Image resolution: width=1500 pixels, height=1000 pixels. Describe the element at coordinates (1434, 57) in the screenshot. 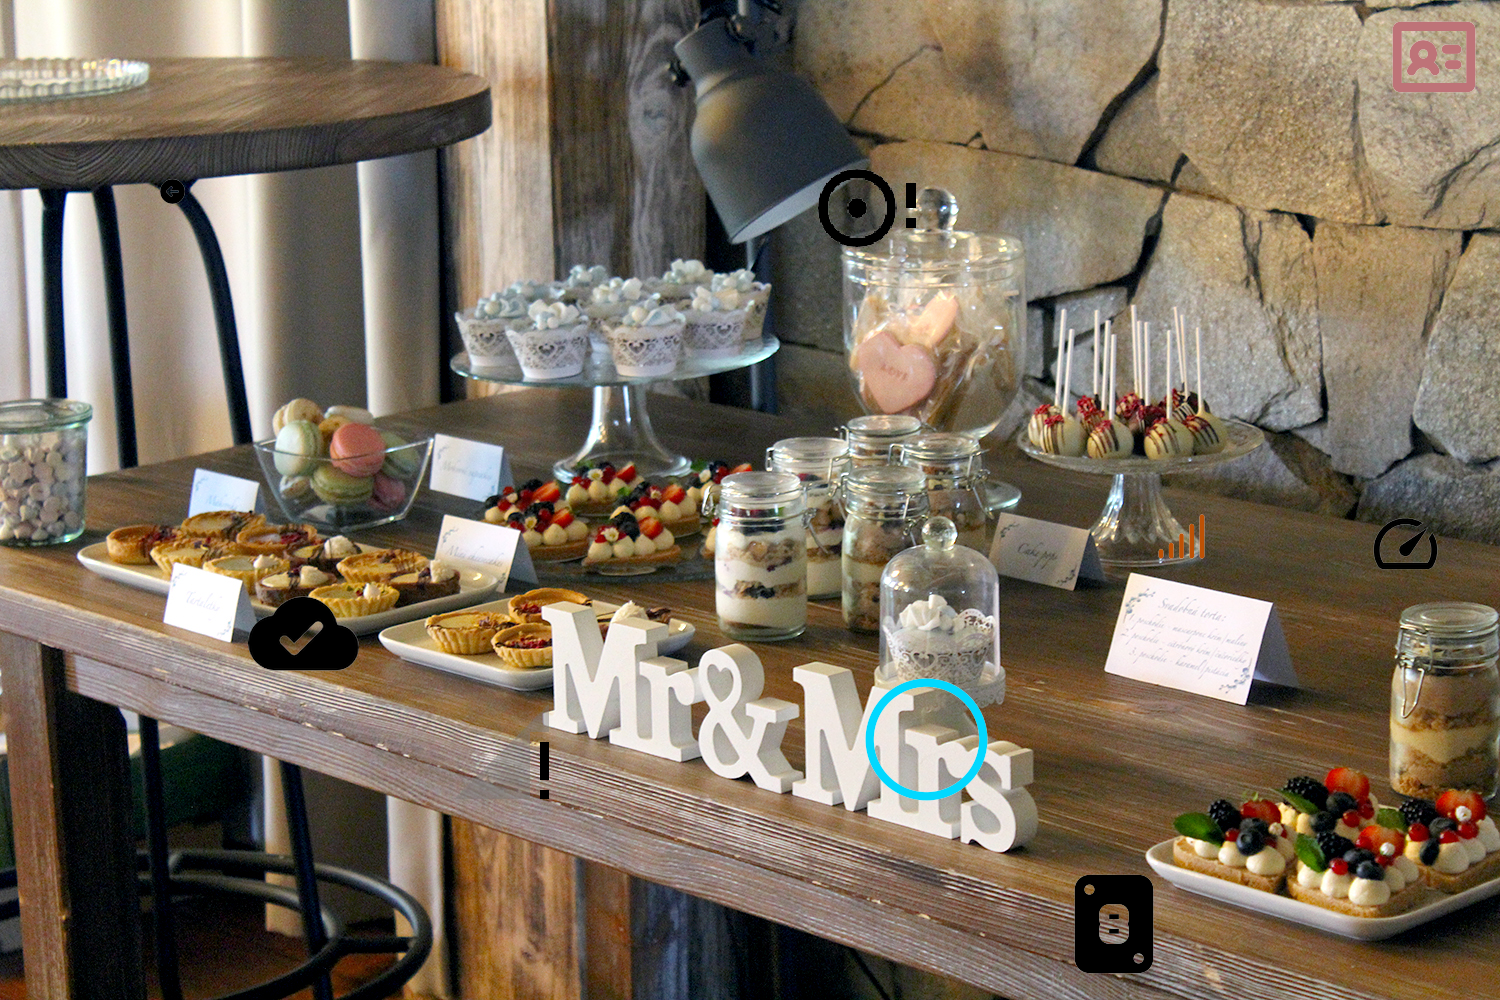

I see `view your profile or account information` at that location.